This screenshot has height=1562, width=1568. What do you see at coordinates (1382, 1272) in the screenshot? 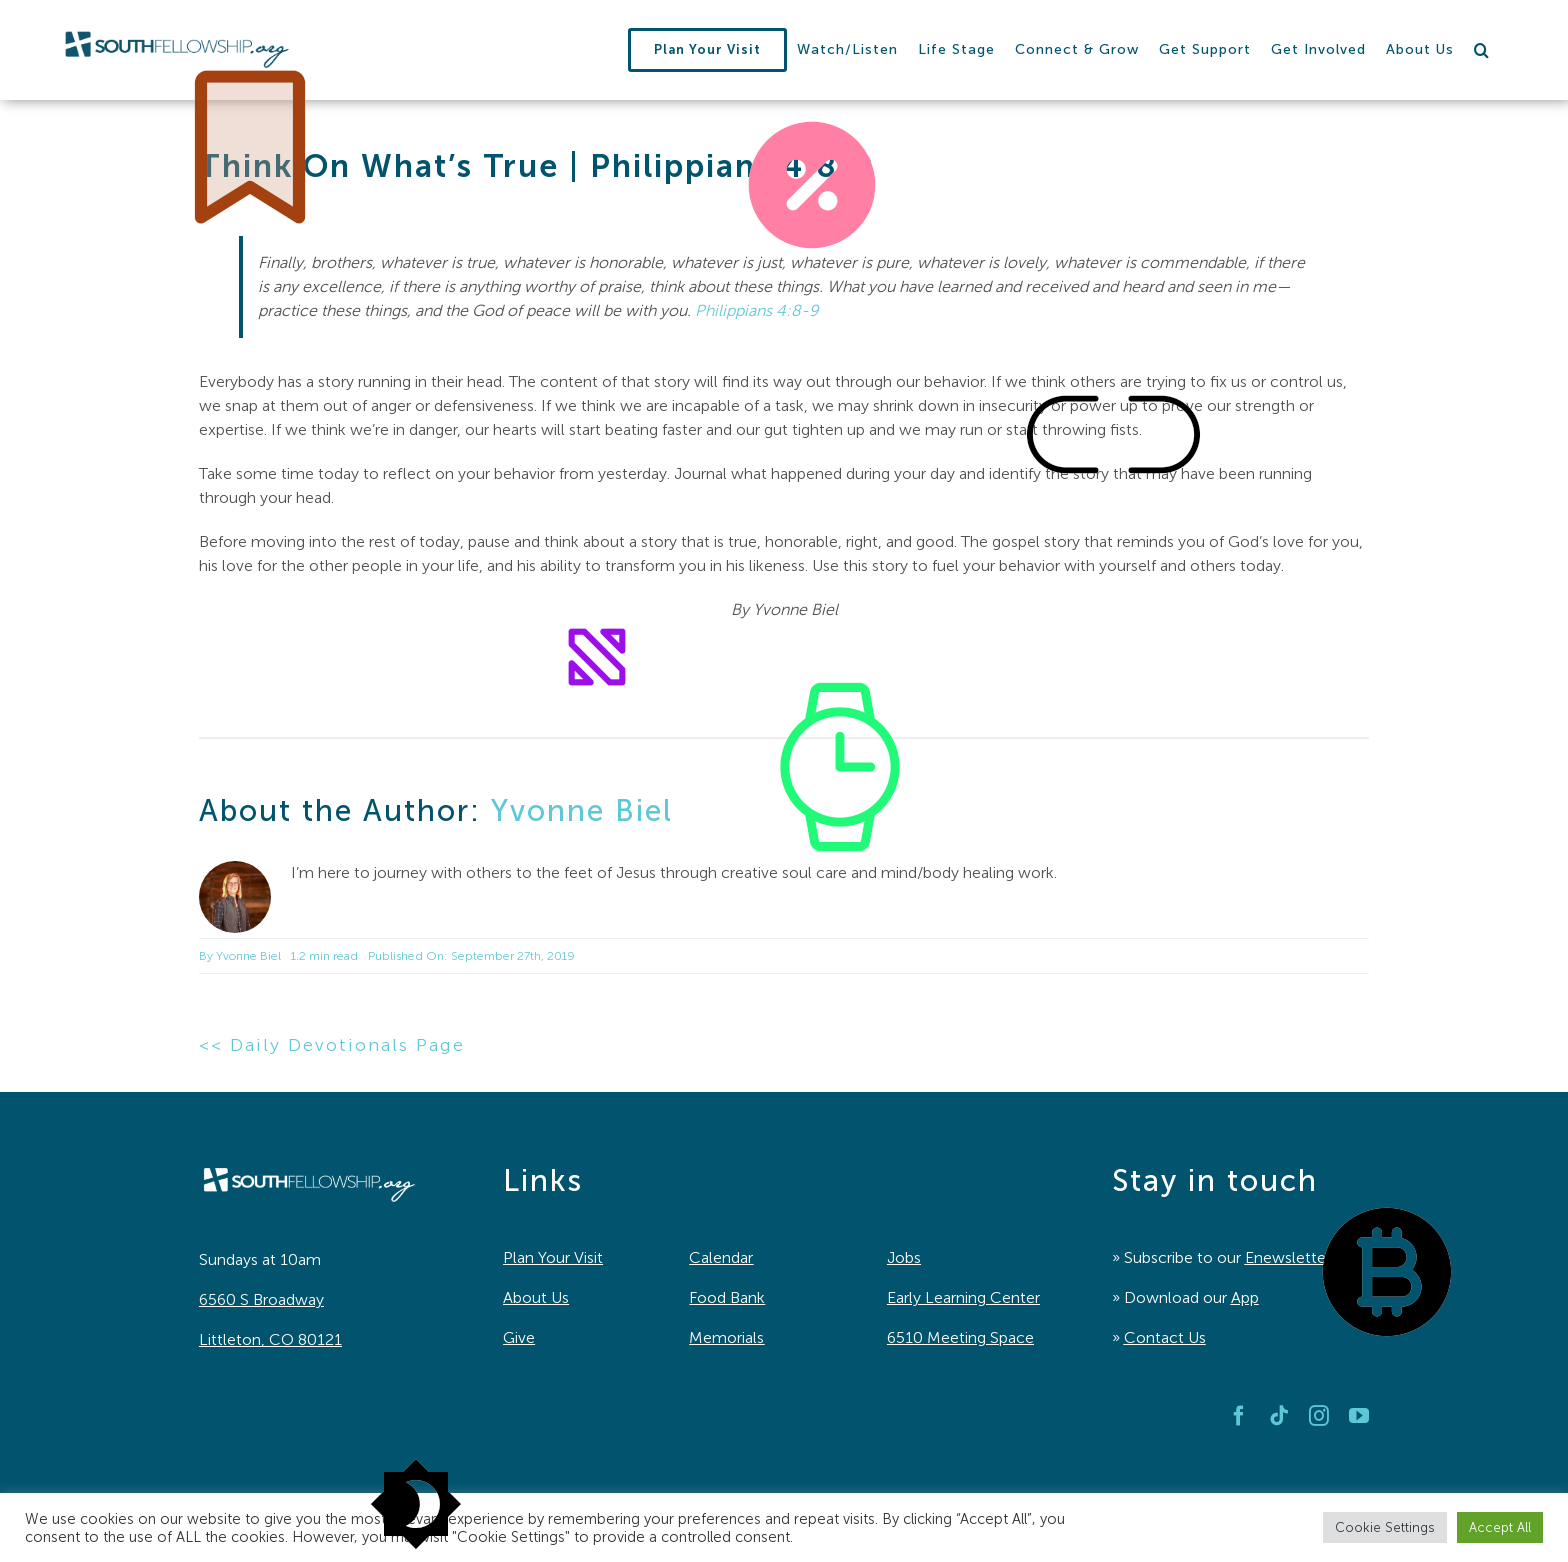
I see `view bitcoin wallet or balance` at bounding box center [1382, 1272].